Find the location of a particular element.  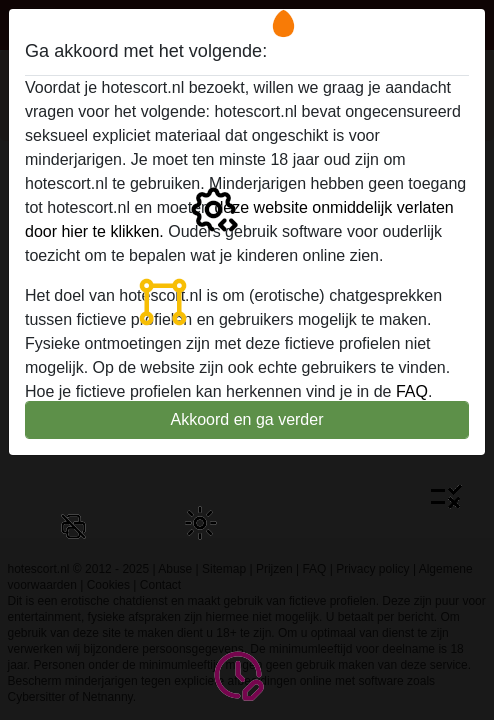

indicates egg or egg-related content is located at coordinates (283, 23).